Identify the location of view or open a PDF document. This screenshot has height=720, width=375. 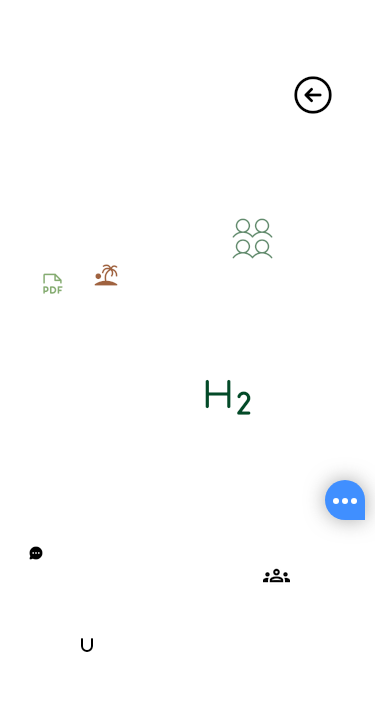
(52, 284).